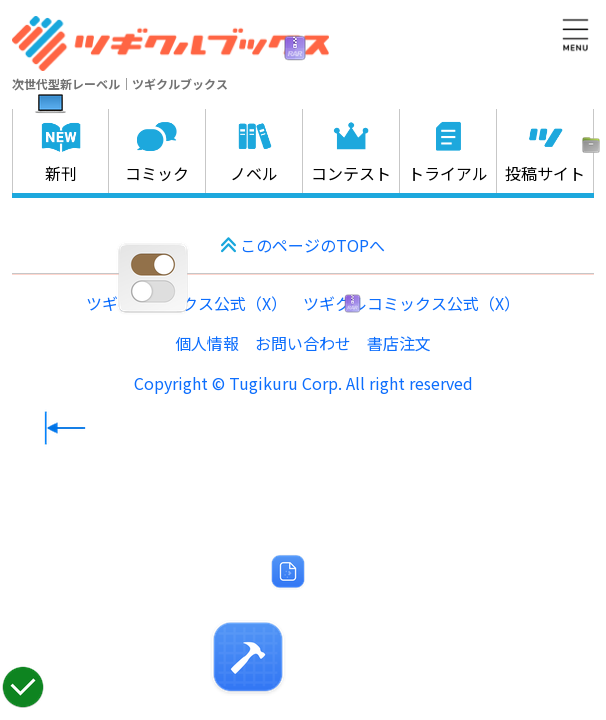  Describe the element at coordinates (295, 48) in the screenshot. I see `indicates a RAR compressed archive file` at that location.